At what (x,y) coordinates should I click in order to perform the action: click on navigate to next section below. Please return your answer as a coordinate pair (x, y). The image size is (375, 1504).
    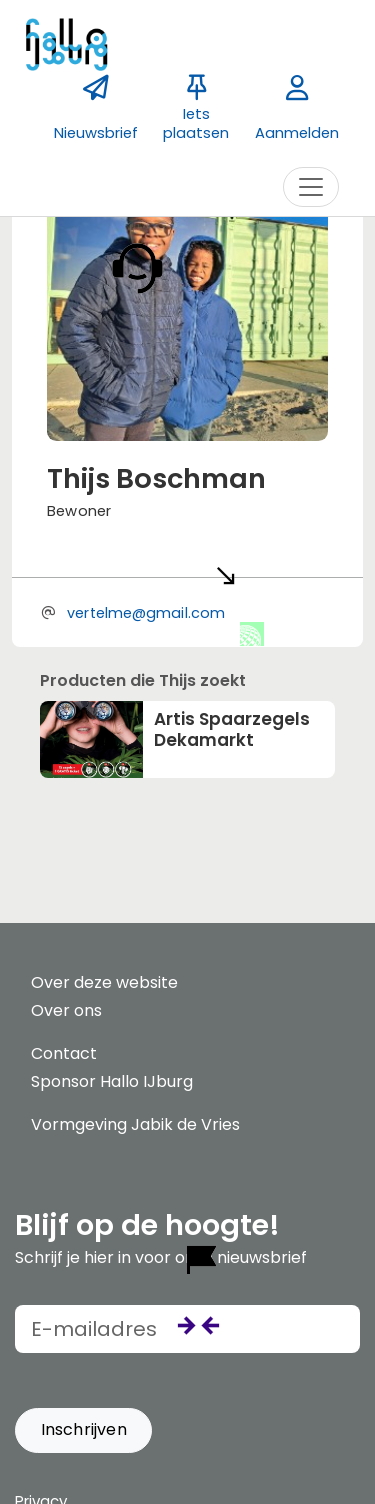
    Looking at the image, I should click on (226, 576).